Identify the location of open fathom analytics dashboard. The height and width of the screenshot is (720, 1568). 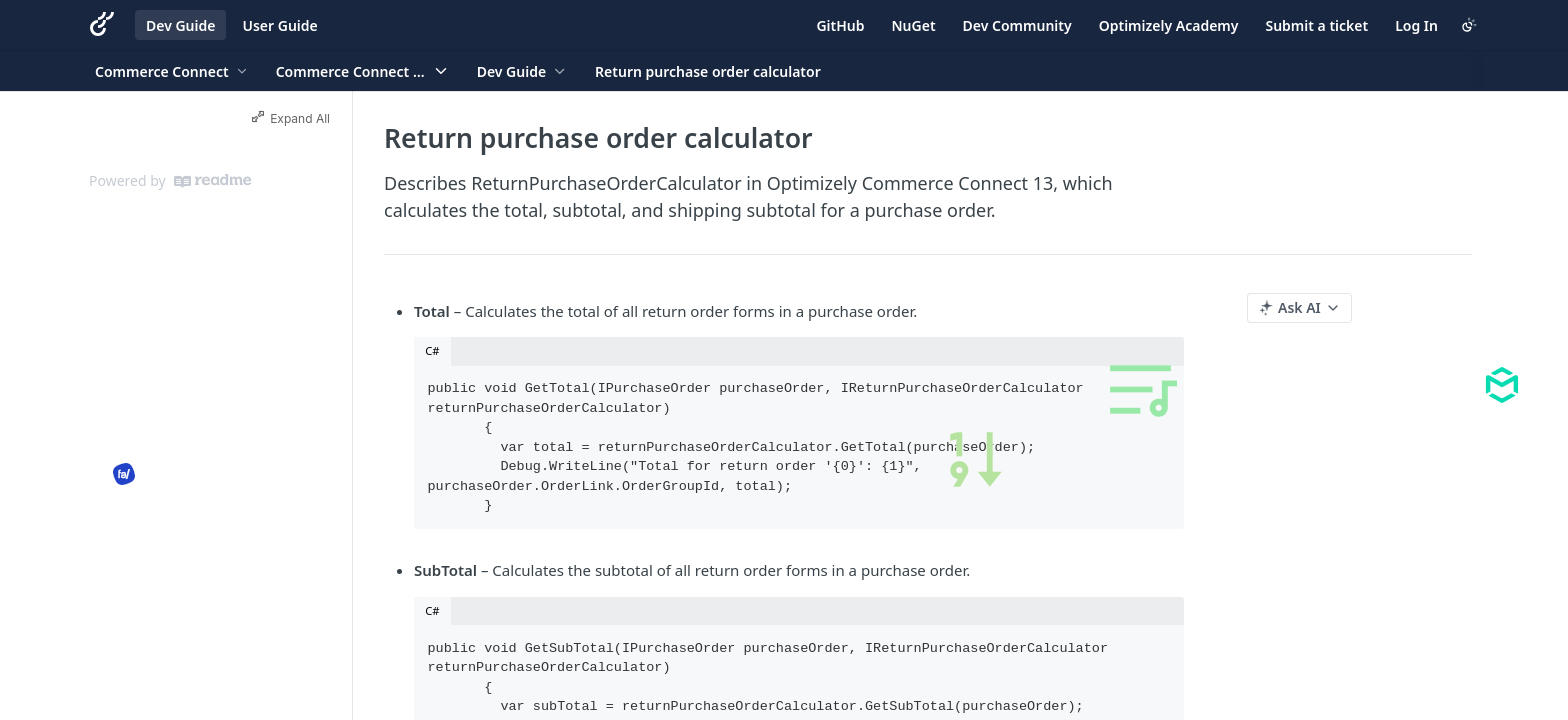
(124, 474).